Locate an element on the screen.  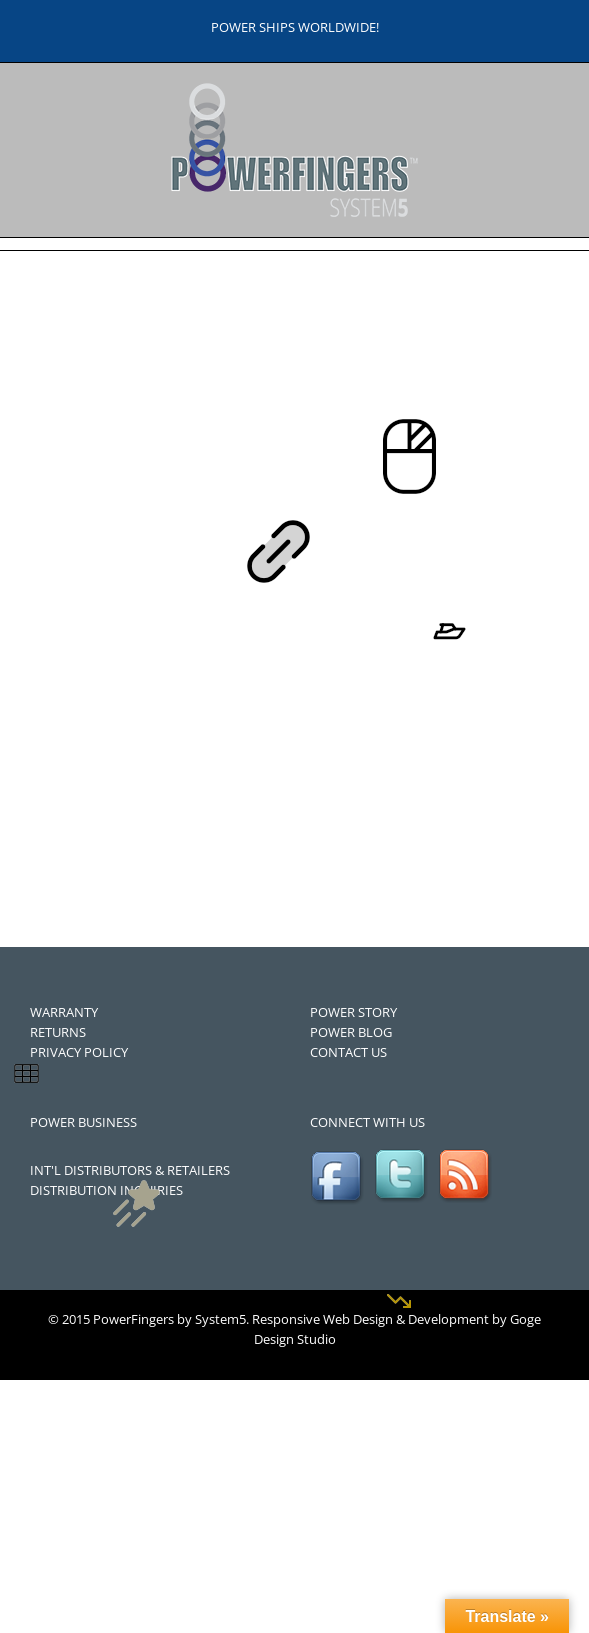
access boat rental or marina services is located at coordinates (449, 630).